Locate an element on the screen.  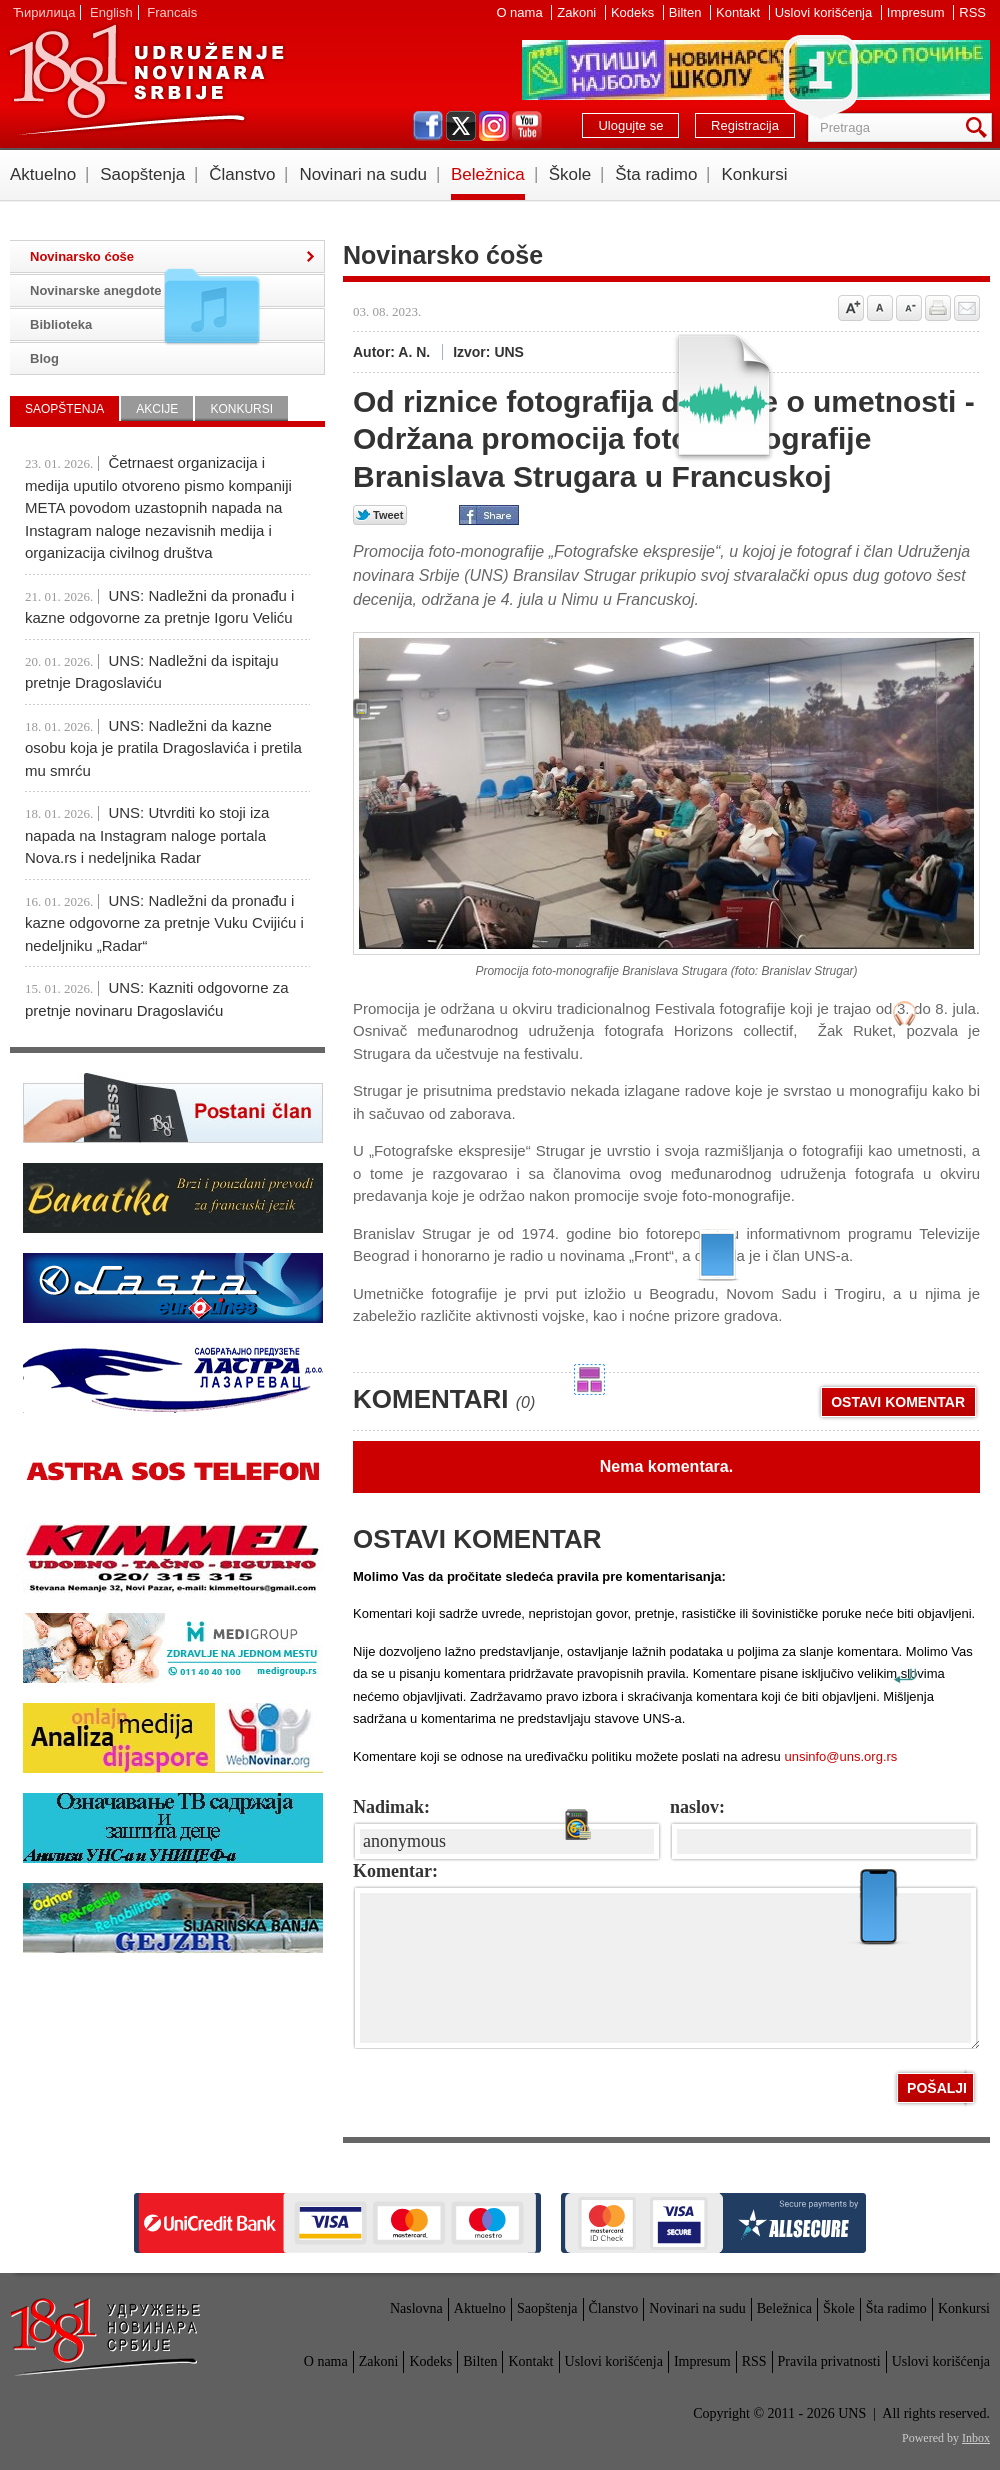
reply to all recipients of an email is located at coordinates (904, 1674).